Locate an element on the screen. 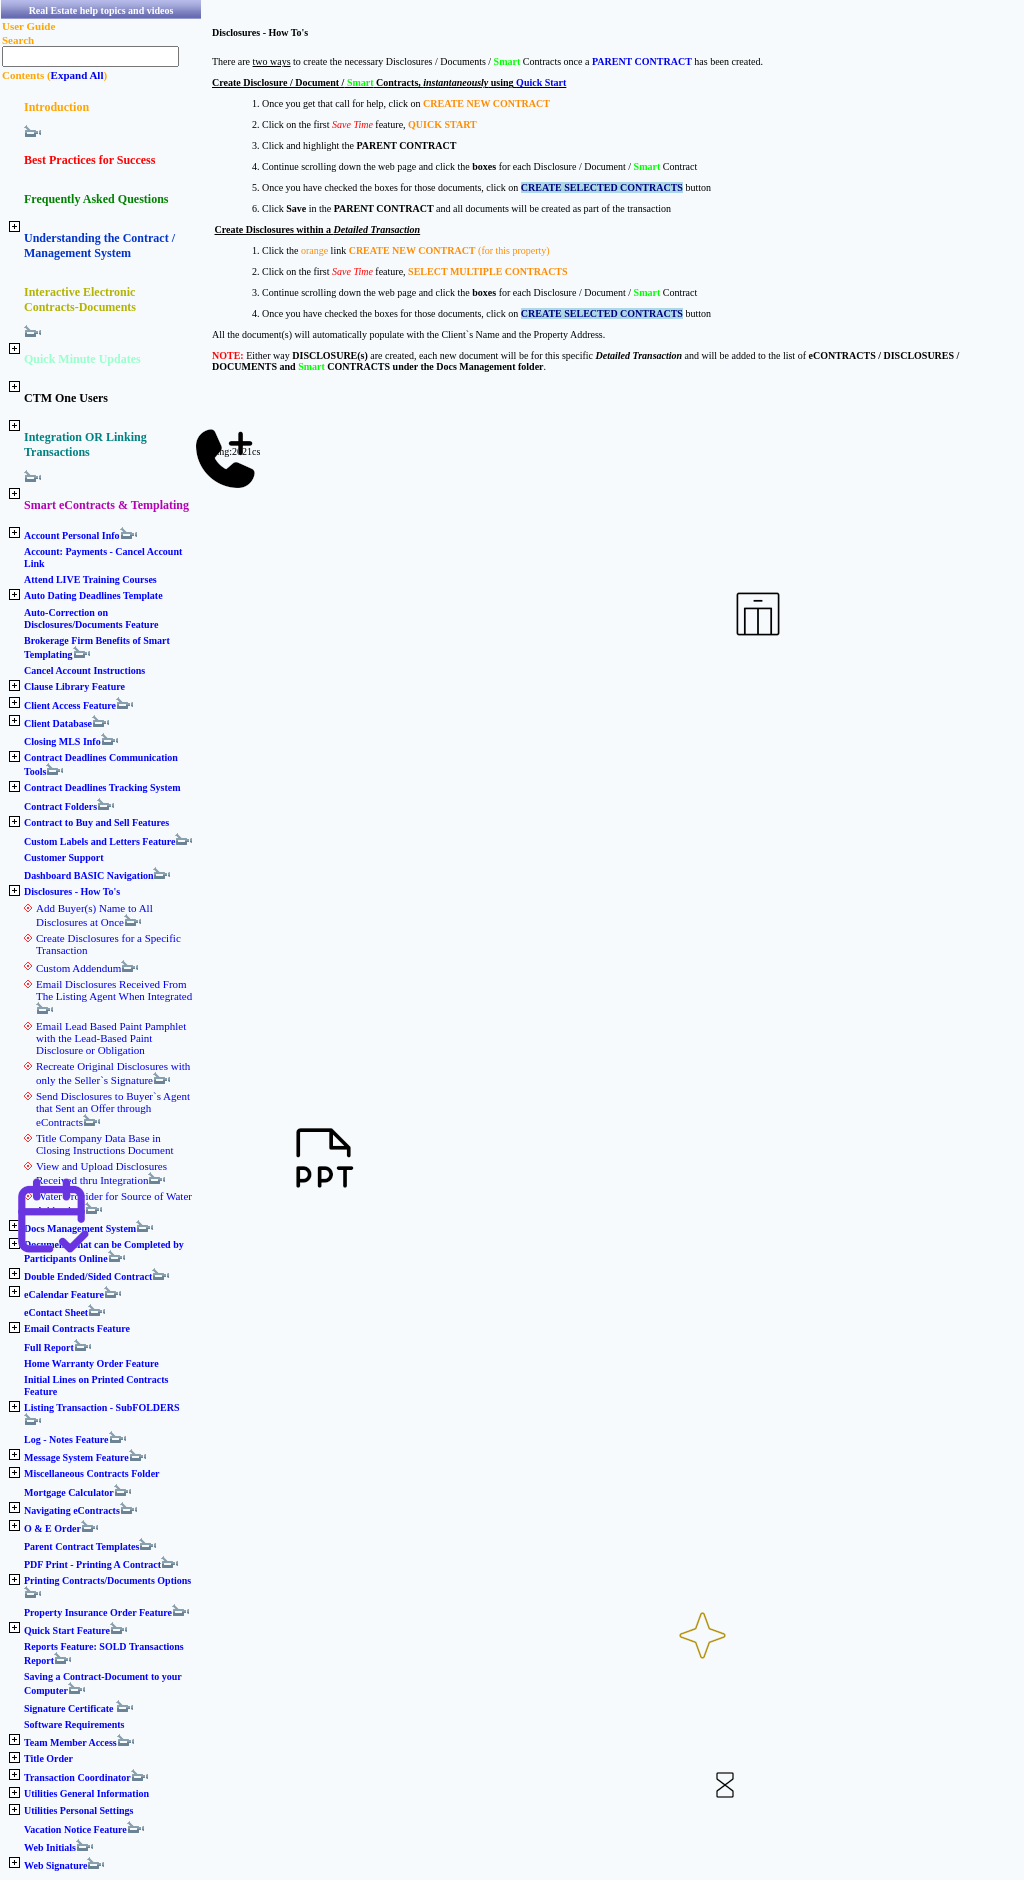 The height and width of the screenshot is (1880, 1024). open a PowerPoint presentation file is located at coordinates (323, 1160).